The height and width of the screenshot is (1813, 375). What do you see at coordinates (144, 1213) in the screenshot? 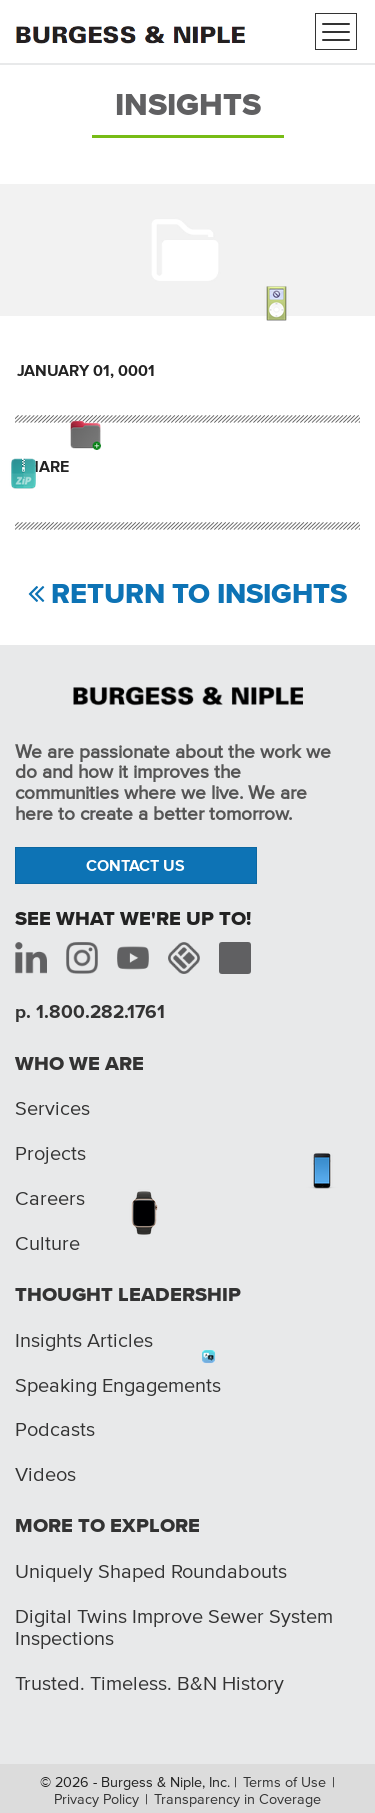
I see `manage your paired Apple Watch` at bounding box center [144, 1213].